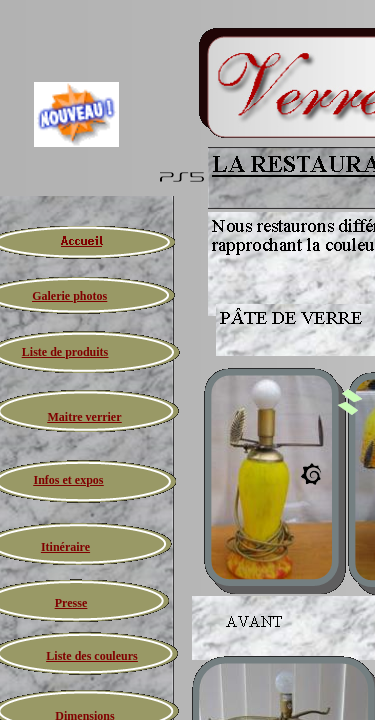 The width and height of the screenshot is (375, 720). What do you see at coordinates (182, 177) in the screenshot?
I see `PlayStation 5 brand logo` at bounding box center [182, 177].